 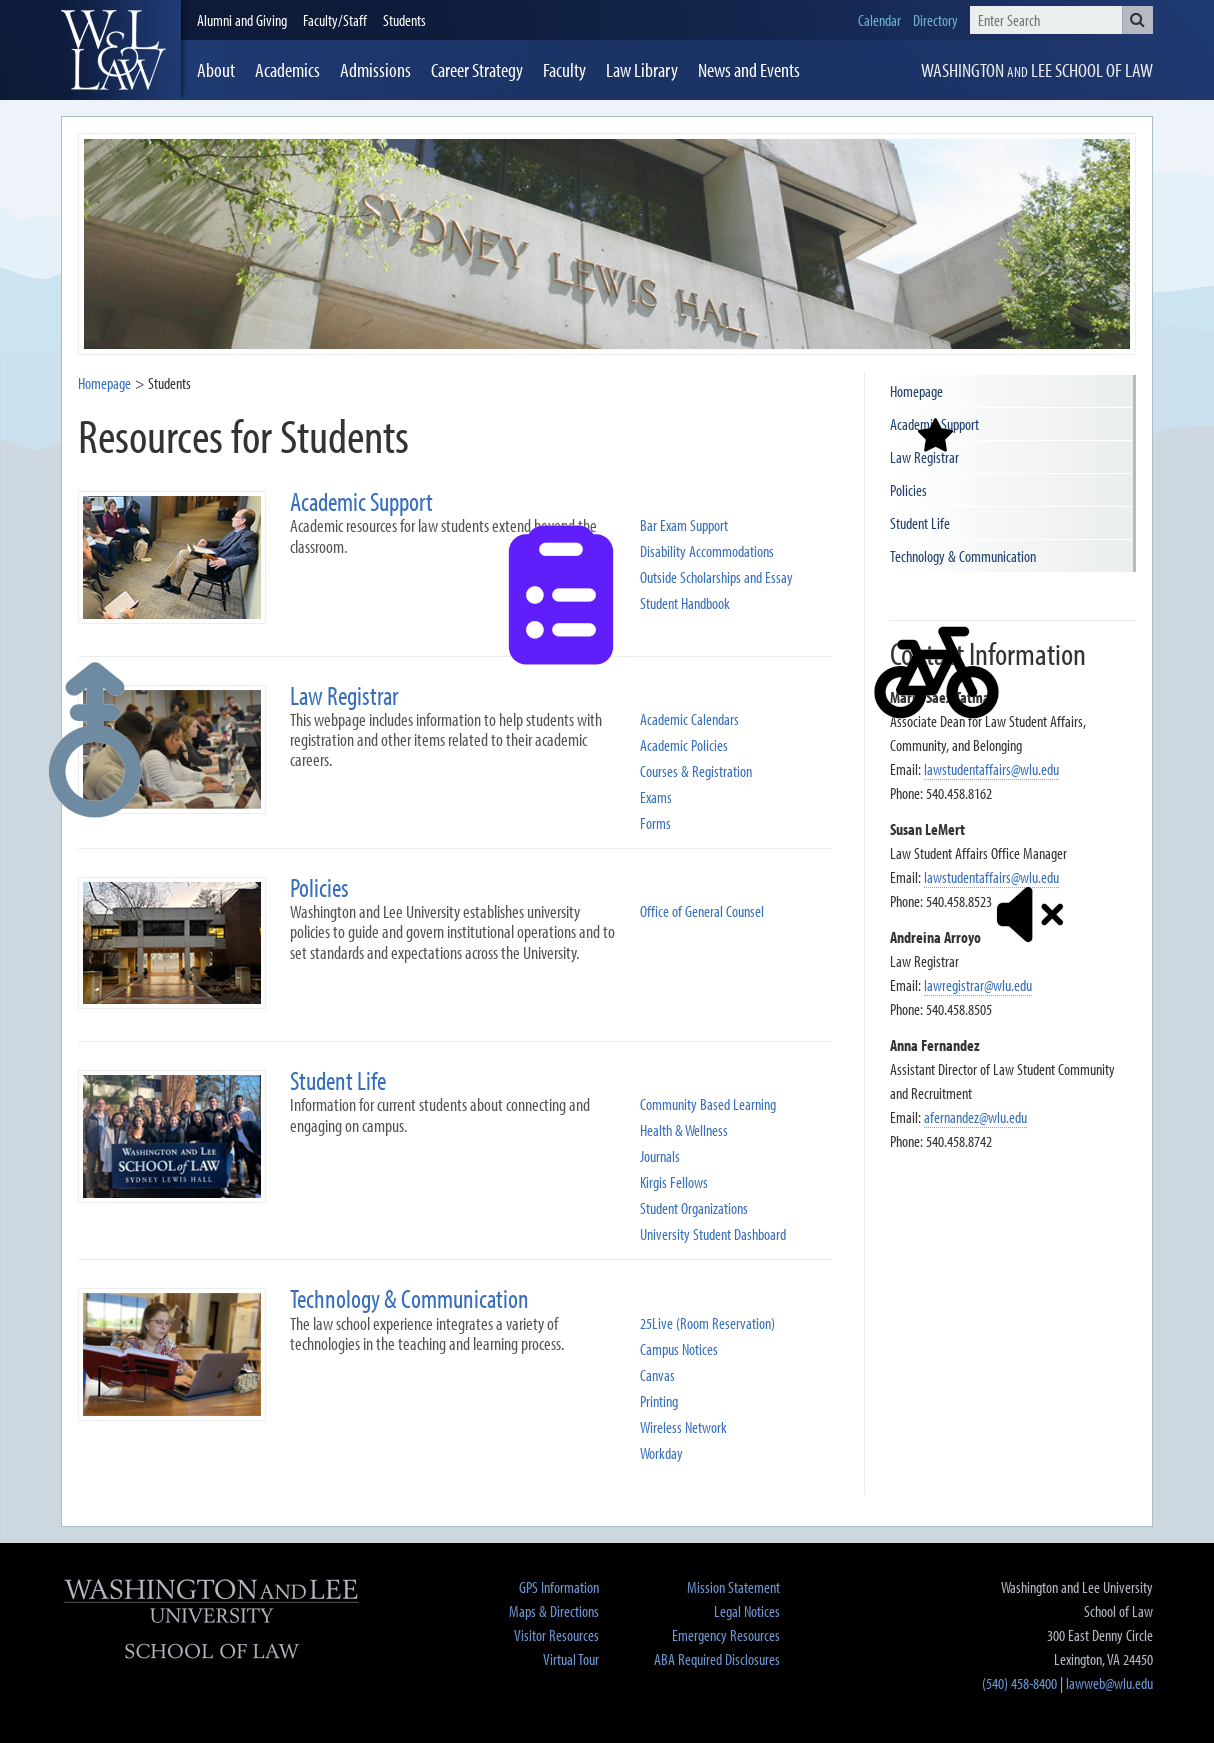 What do you see at coordinates (935, 436) in the screenshot?
I see `mark item as favorite` at bounding box center [935, 436].